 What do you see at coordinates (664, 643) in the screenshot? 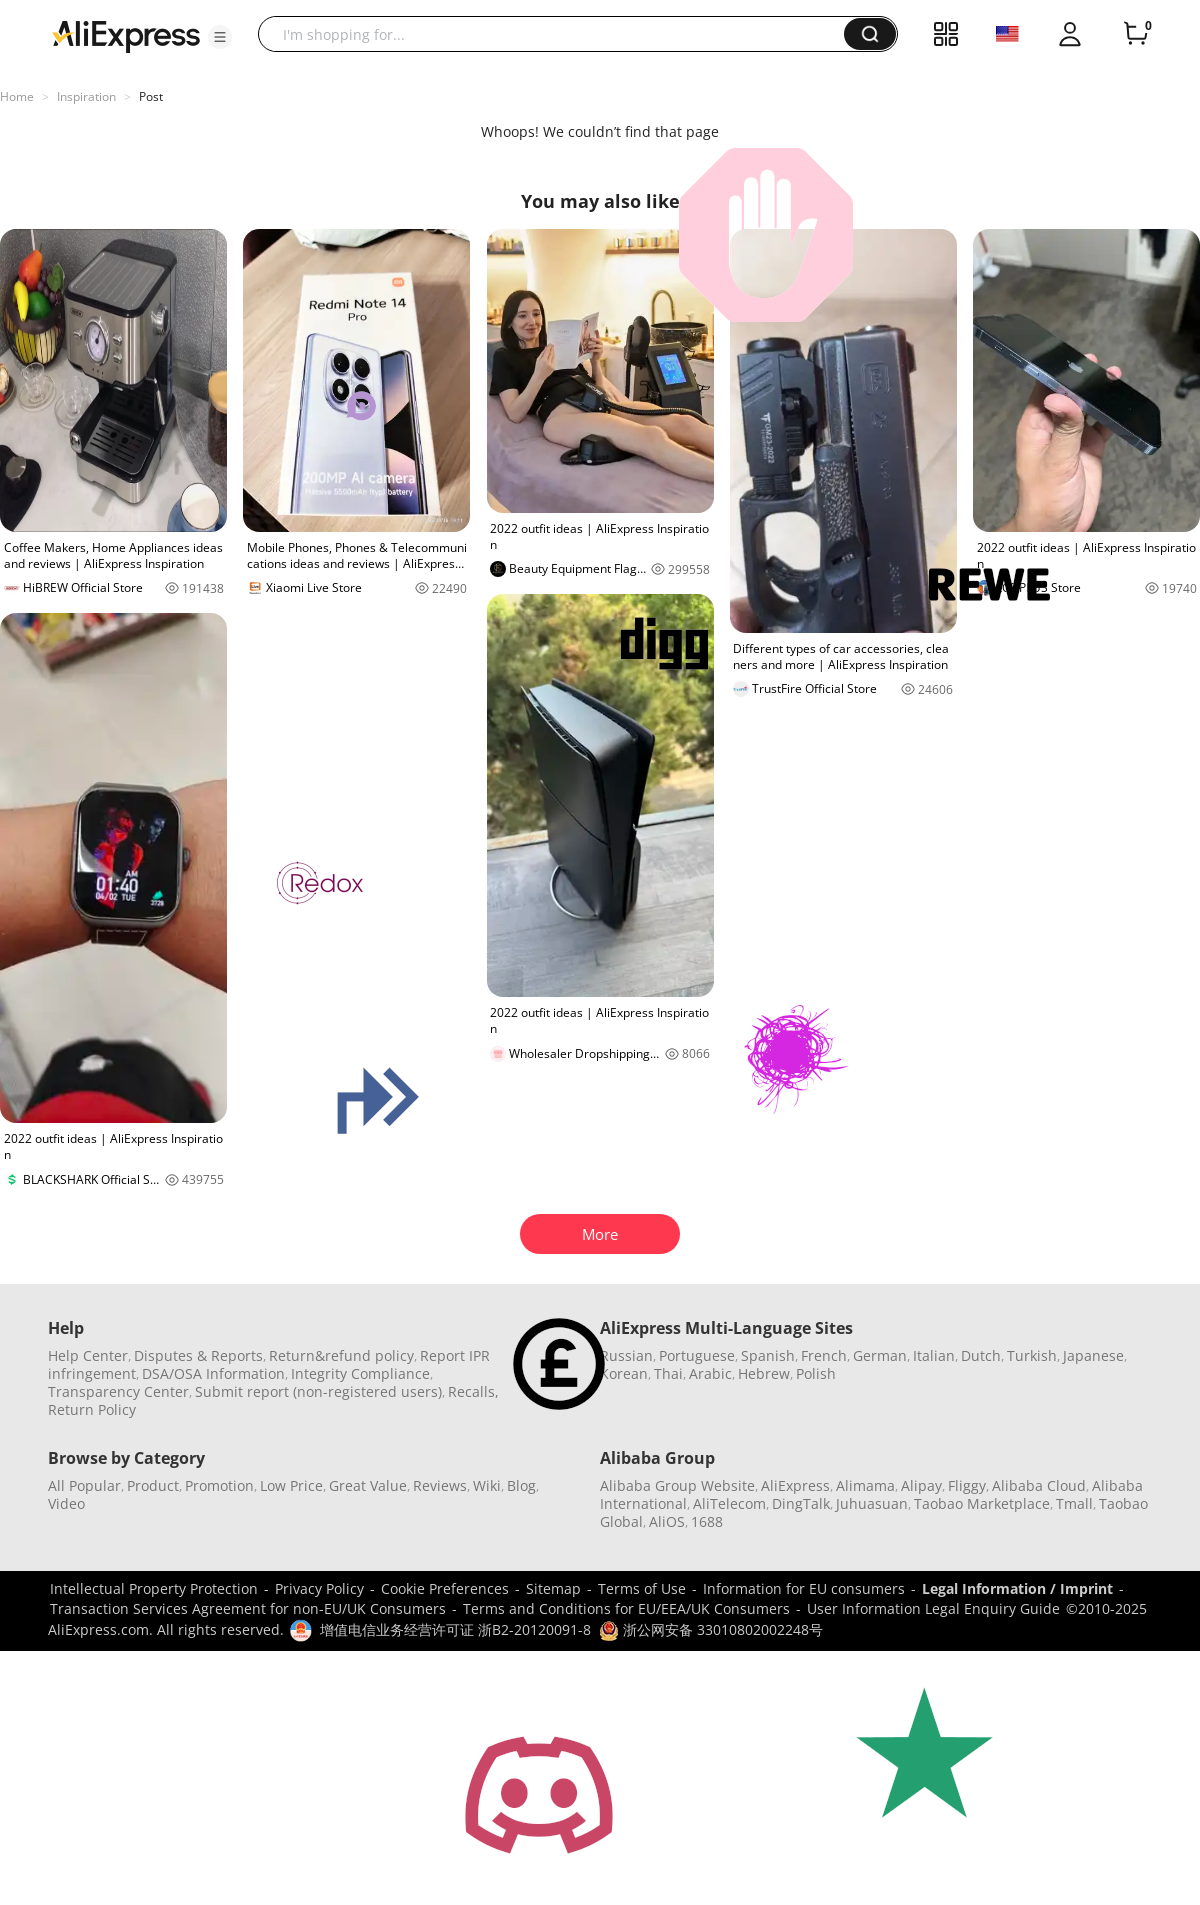
I see `digg social news website logo` at bounding box center [664, 643].